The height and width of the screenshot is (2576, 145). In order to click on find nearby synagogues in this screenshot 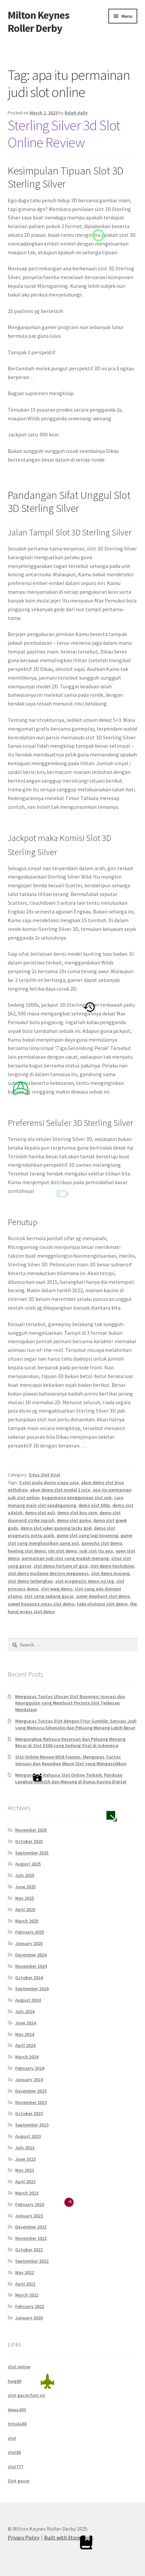, I will do `click(37, 1777)`.